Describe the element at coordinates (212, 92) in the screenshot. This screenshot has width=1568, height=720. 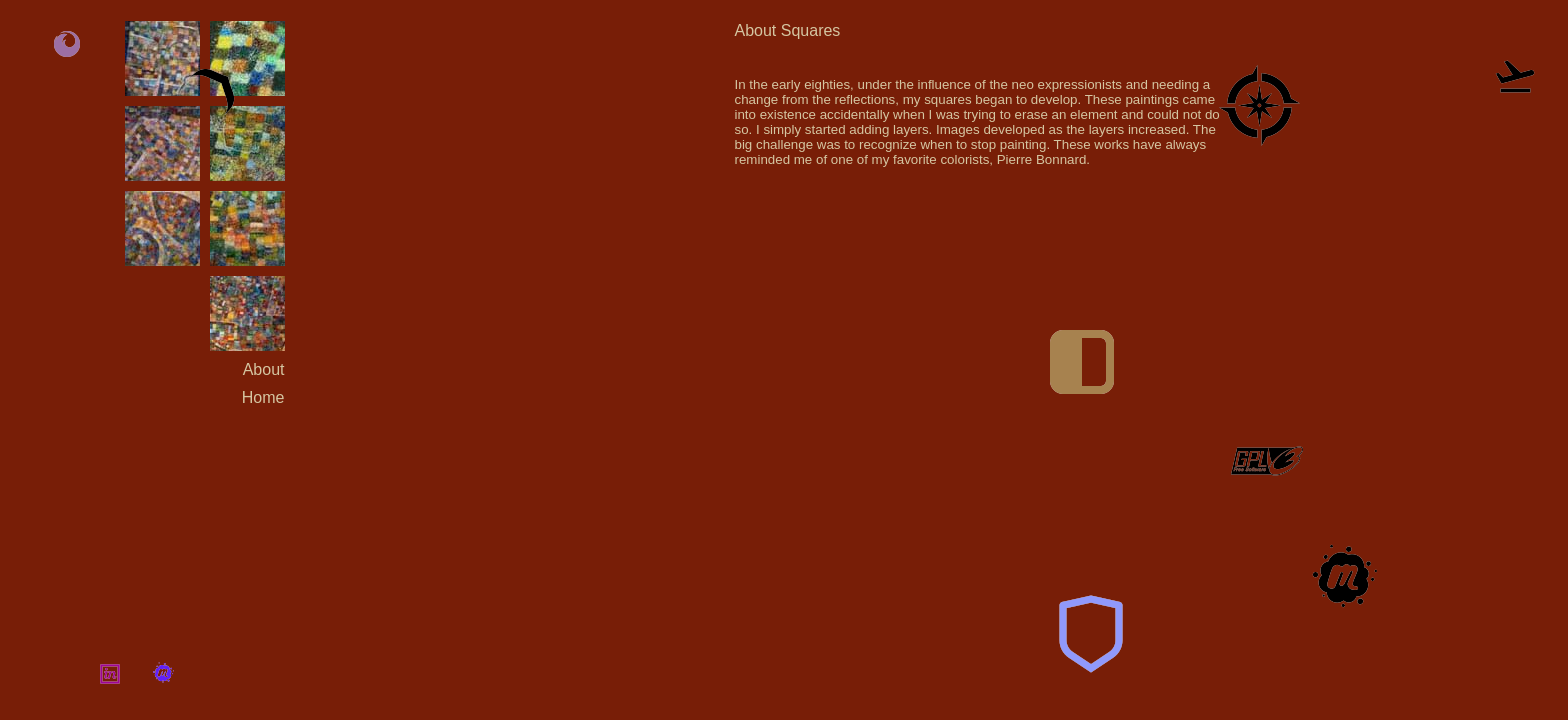
I see `Air India airline app or website` at that location.